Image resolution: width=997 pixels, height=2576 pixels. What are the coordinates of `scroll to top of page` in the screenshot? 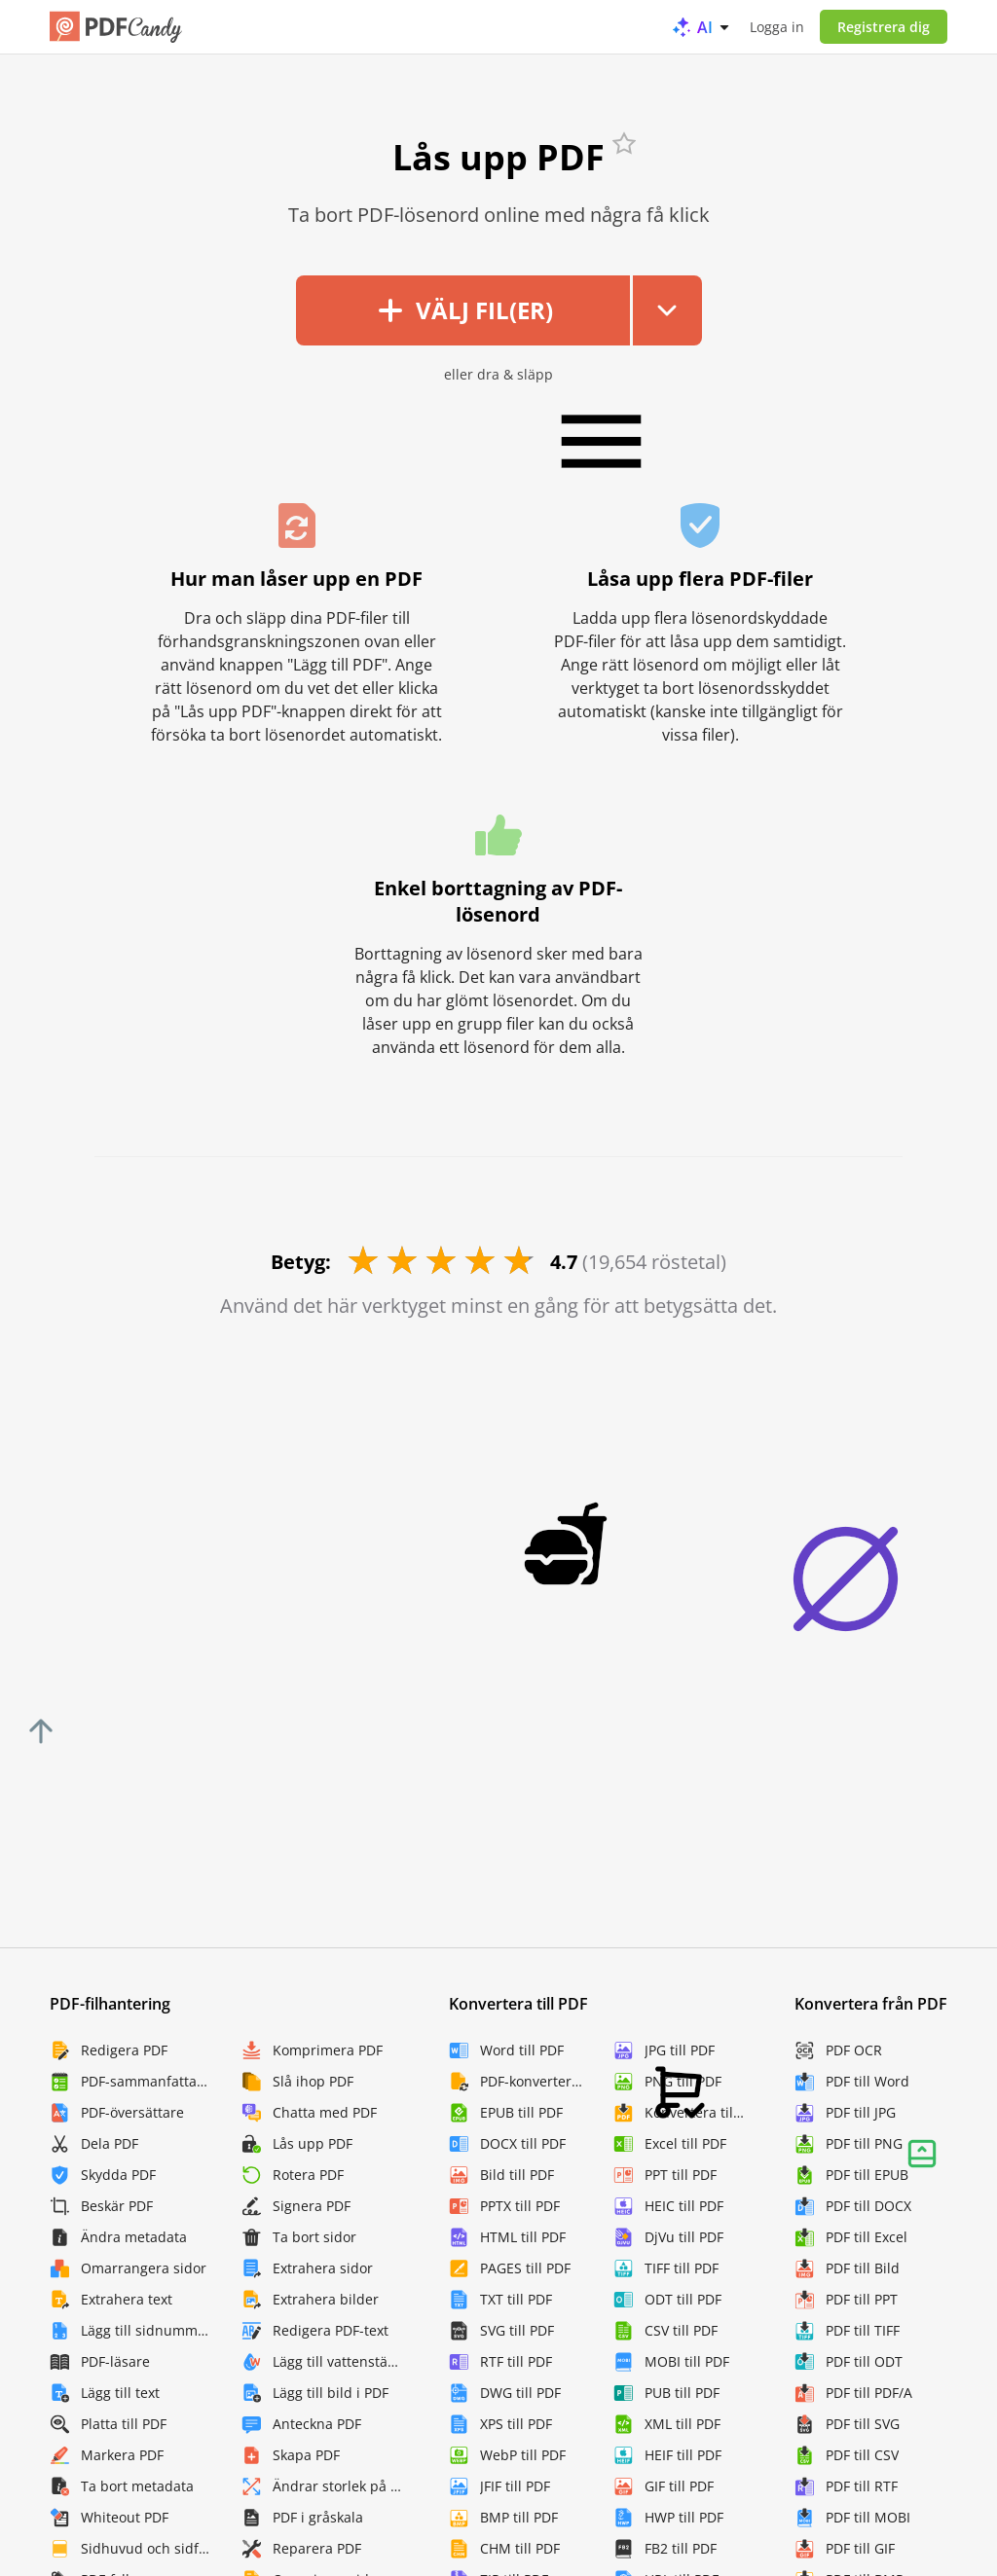 It's located at (41, 1731).